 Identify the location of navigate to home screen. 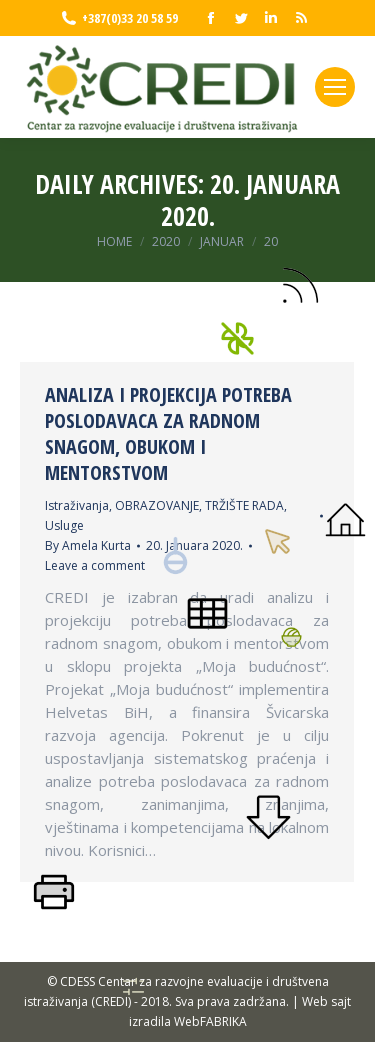
(345, 520).